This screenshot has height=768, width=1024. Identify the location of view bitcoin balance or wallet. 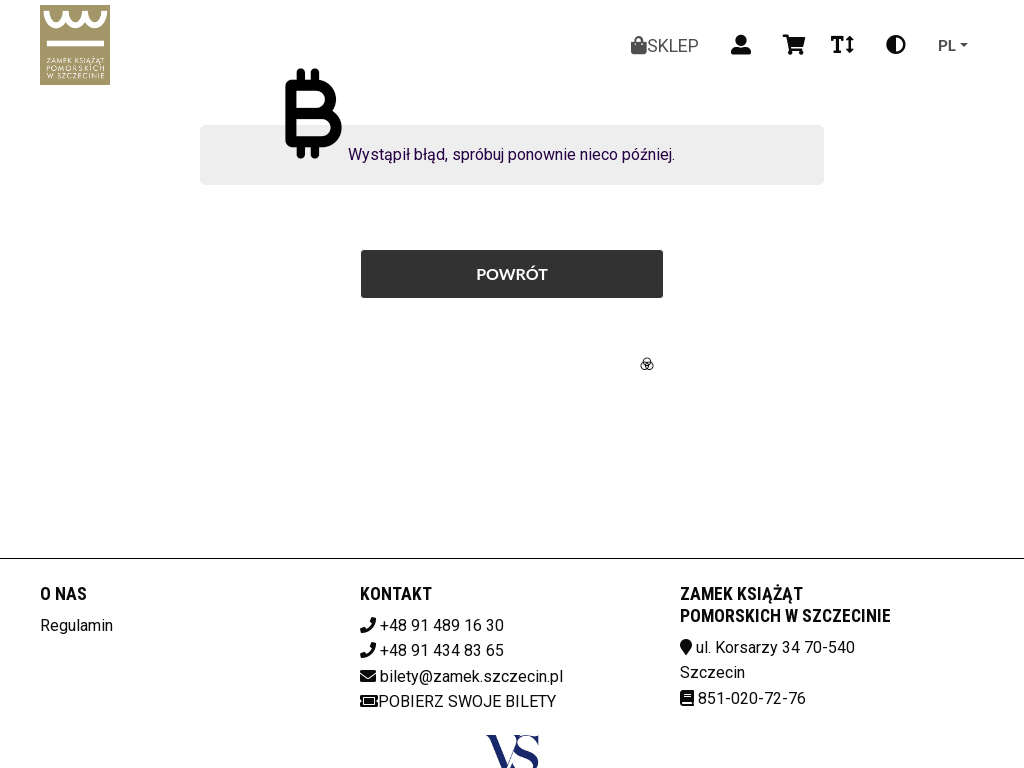
(313, 113).